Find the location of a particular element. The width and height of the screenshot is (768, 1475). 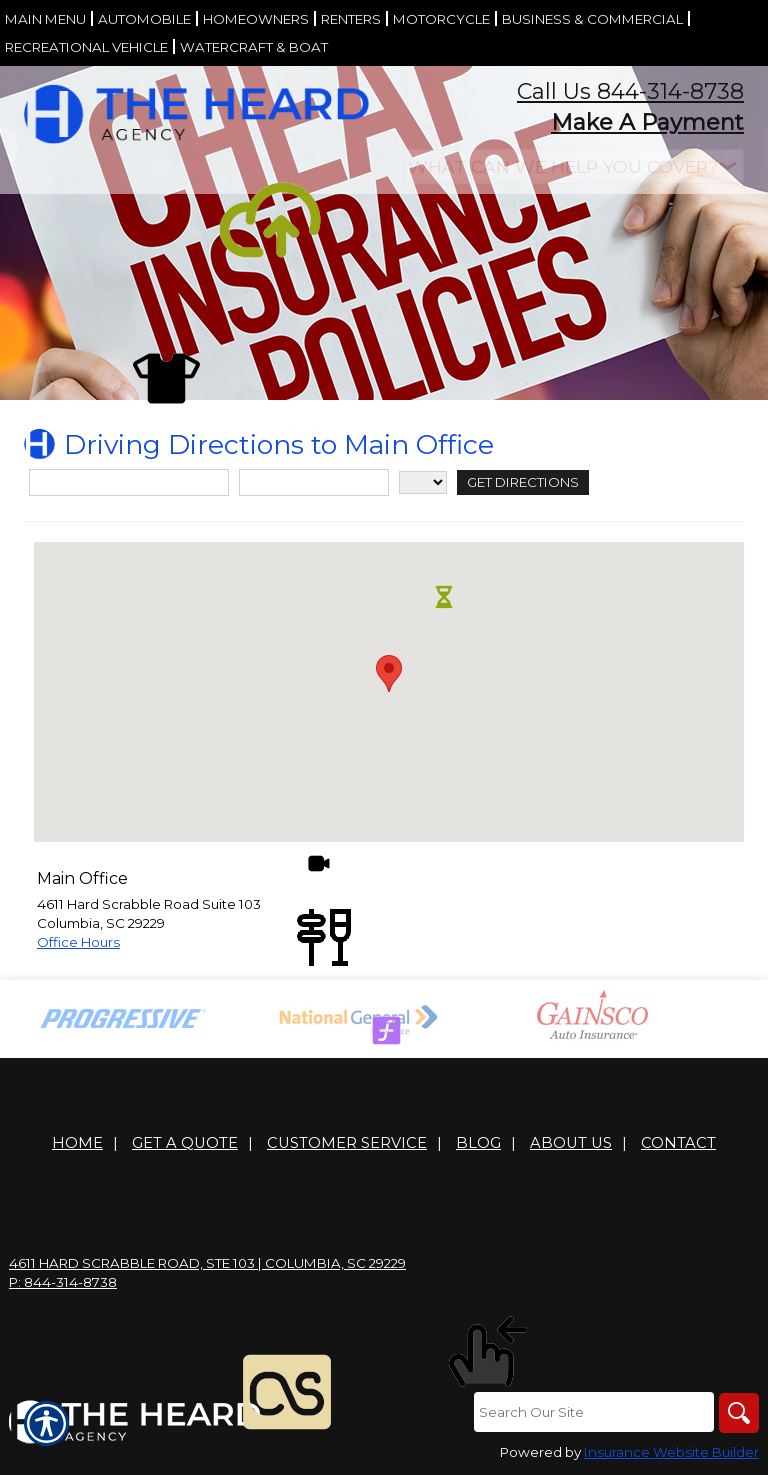

browse tapas or small plates menu is located at coordinates (324, 937).